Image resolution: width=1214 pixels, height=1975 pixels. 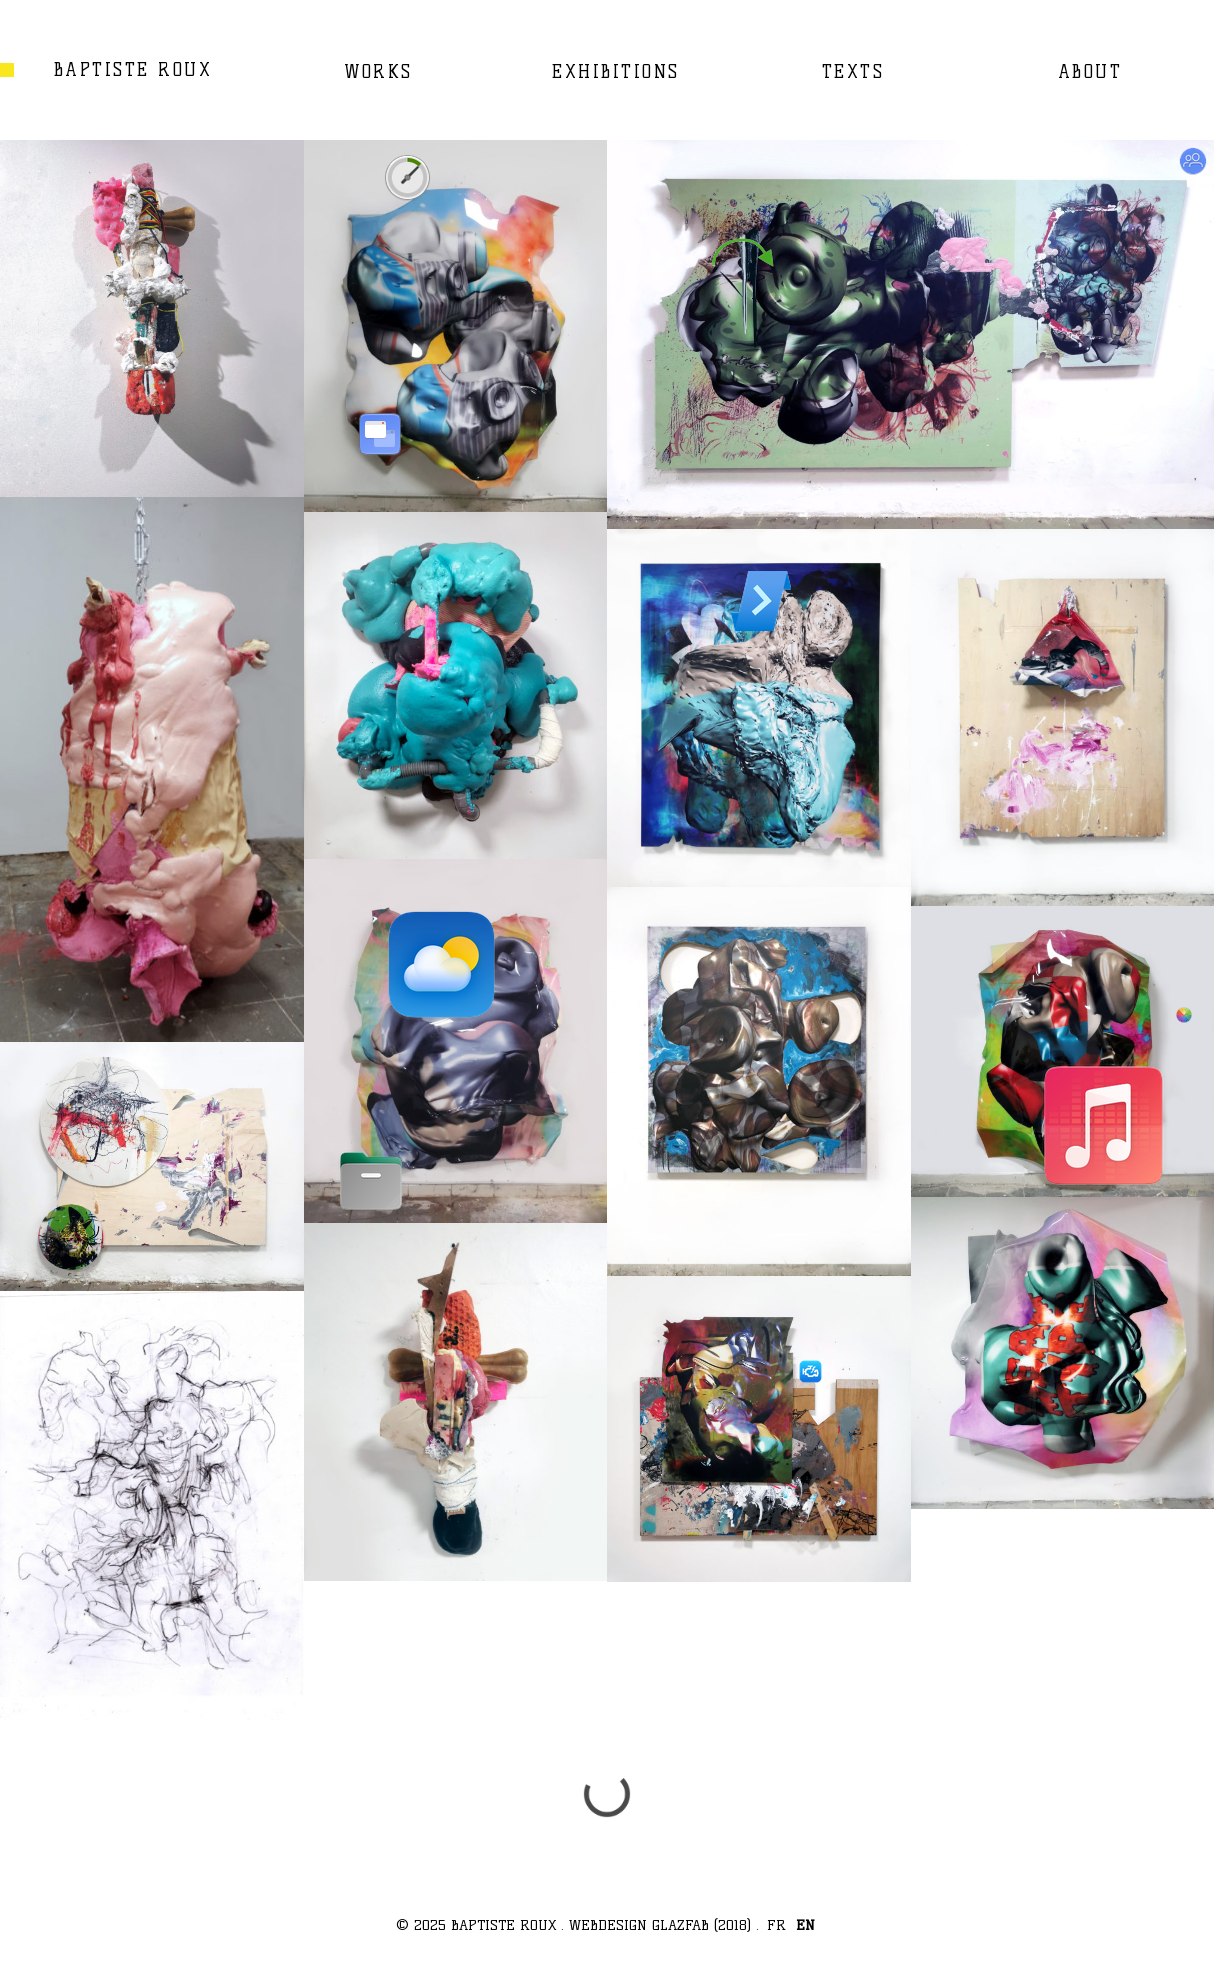 What do you see at coordinates (1103, 1125) in the screenshot?
I see `open the music player app` at bounding box center [1103, 1125].